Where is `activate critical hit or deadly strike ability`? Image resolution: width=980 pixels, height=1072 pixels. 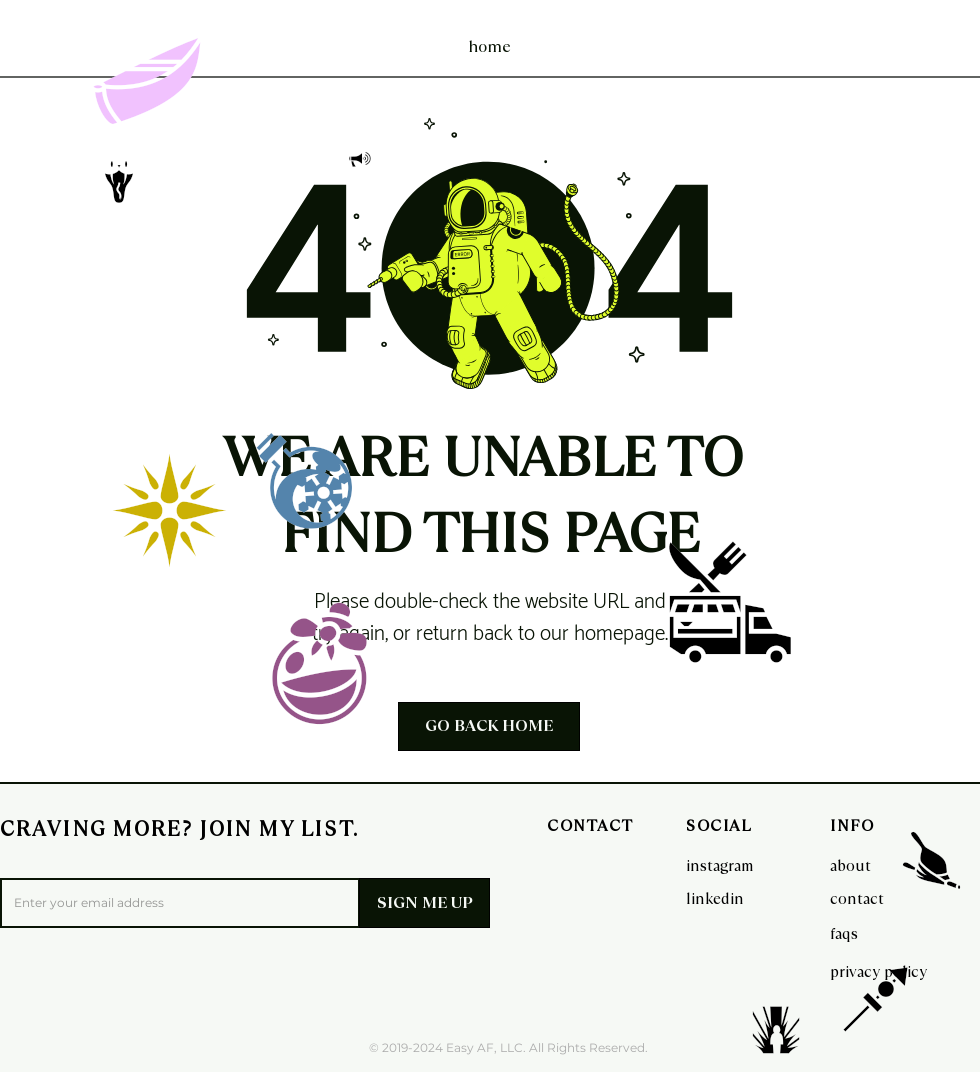
activate critical hit or deadly strike ability is located at coordinates (776, 1030).